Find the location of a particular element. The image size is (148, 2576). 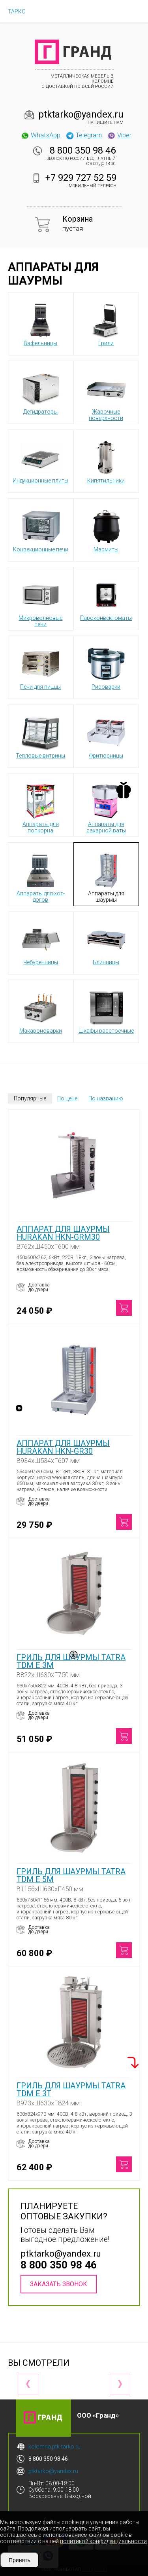

access user profile or account settings is located at coordinates (73, 1655).